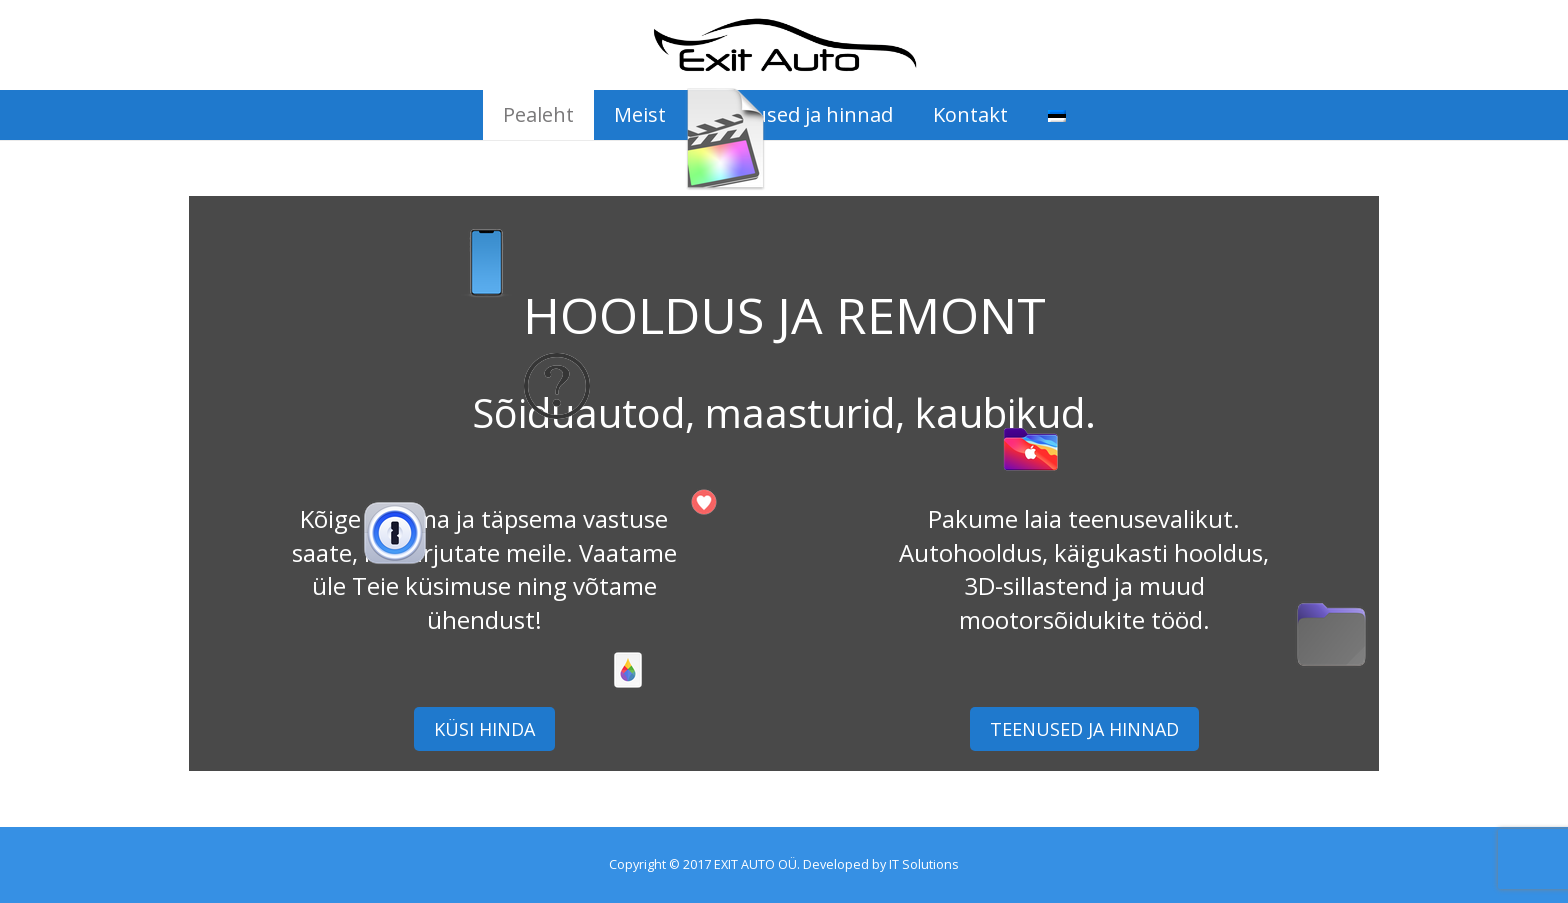 The width and height of the screenshot is (1568, 903). What do you see at coordinates (704, 502) in the screenshot?
I see `mark item as favorite` at bounding box center [704, 502].